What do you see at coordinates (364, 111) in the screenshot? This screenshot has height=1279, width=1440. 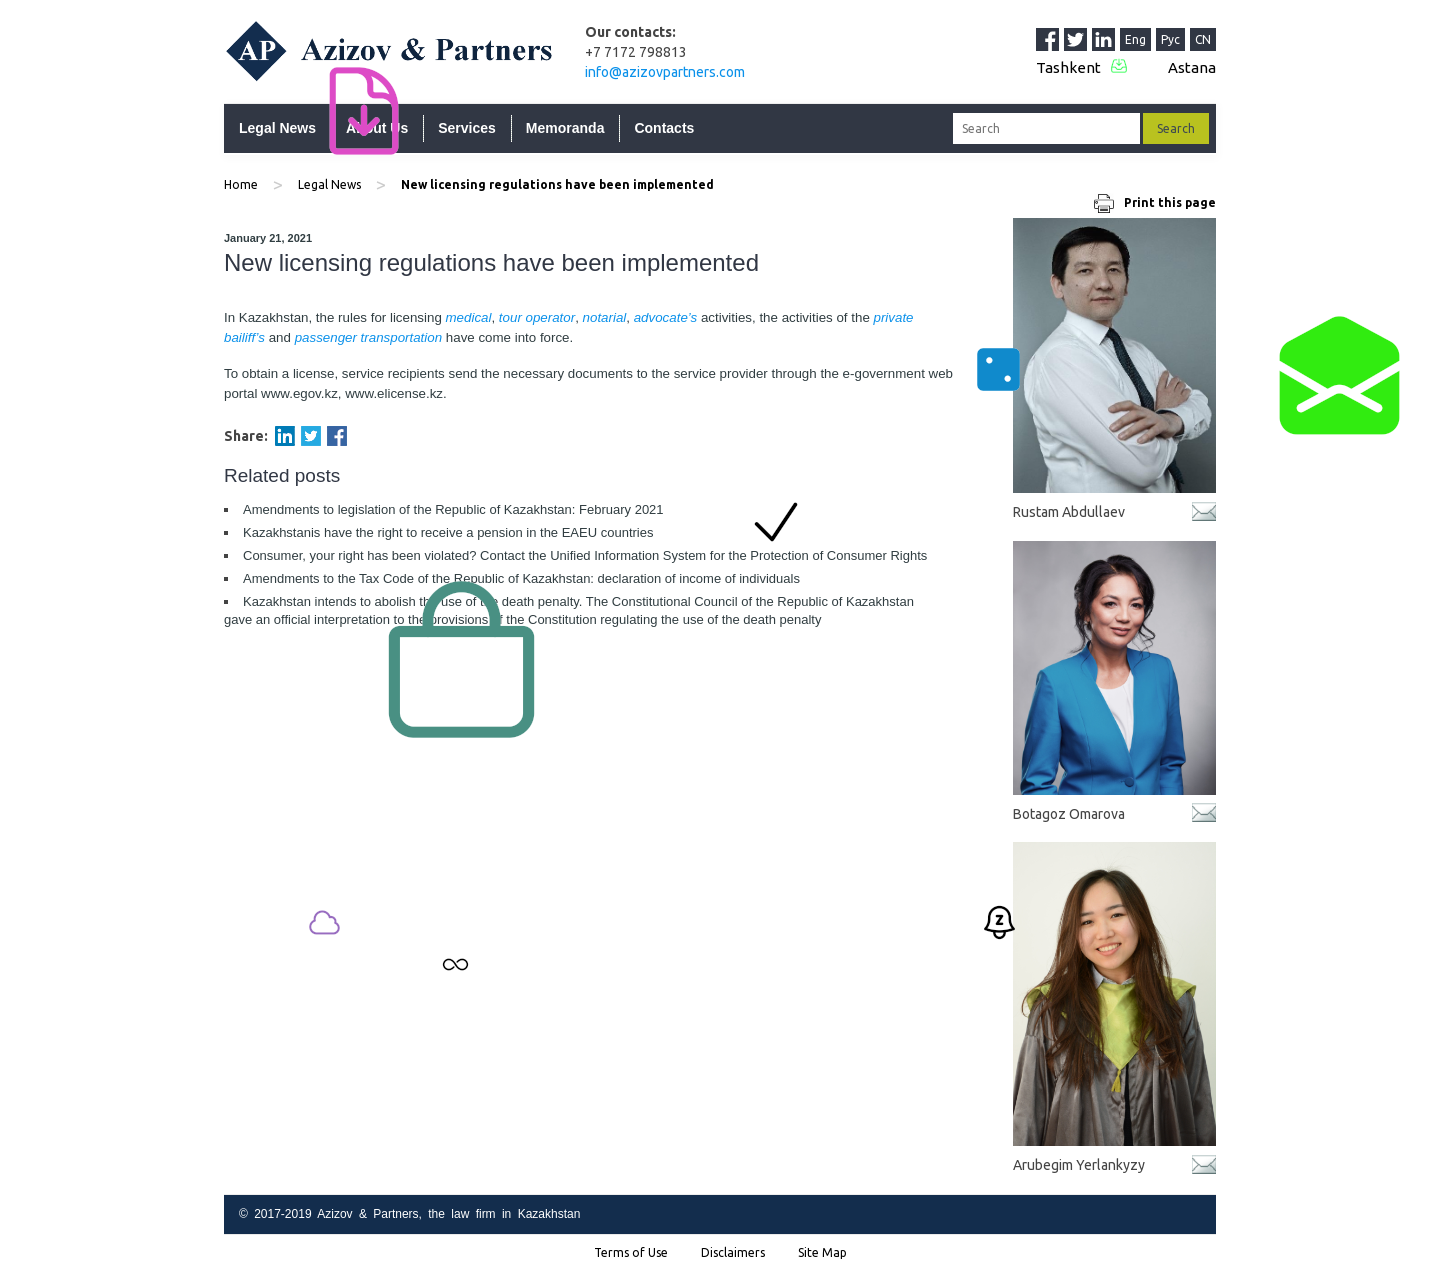 I see `download a document or file` at bounding box center [364, 111].